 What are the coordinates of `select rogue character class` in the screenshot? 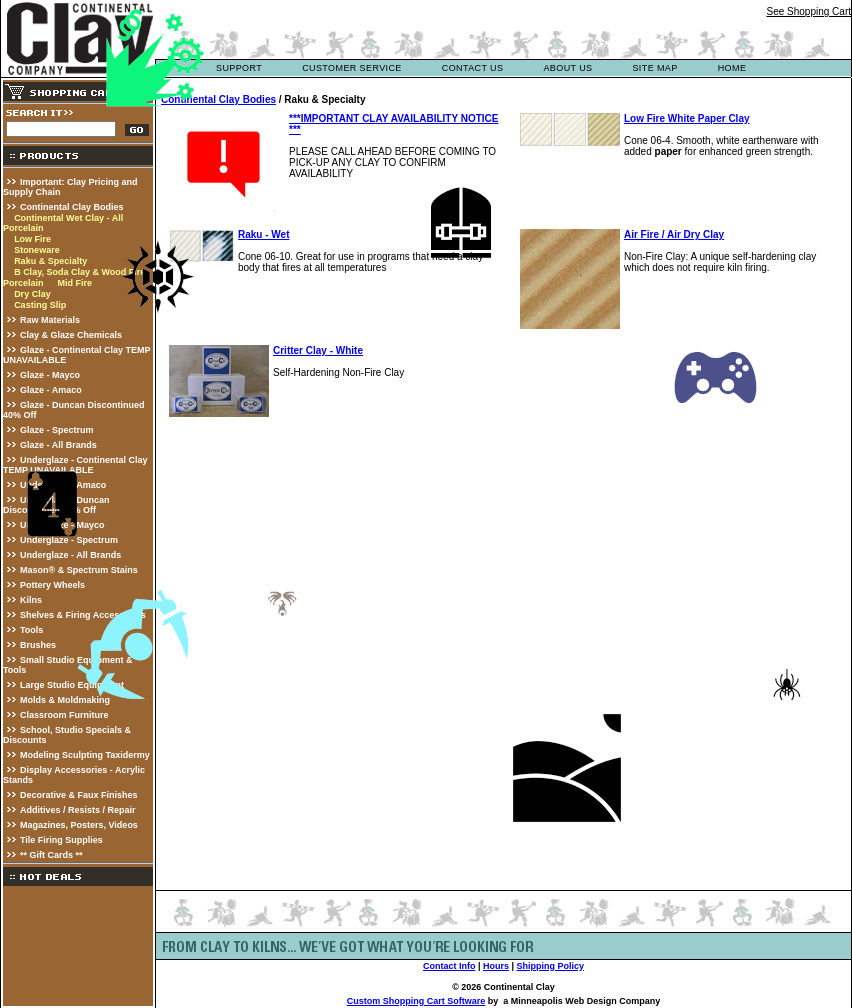 It's located at (133, 644).